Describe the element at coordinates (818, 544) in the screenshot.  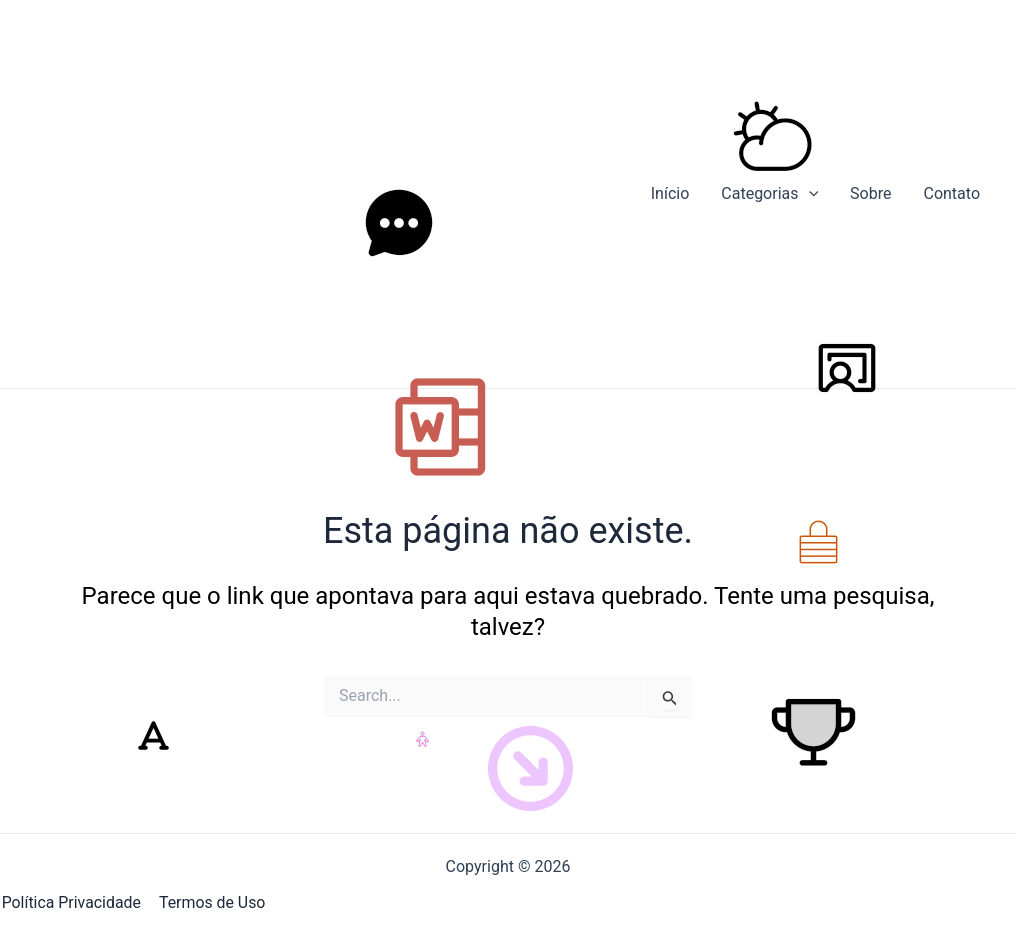
I see `indicates a secure or encrypted connection` at that location.